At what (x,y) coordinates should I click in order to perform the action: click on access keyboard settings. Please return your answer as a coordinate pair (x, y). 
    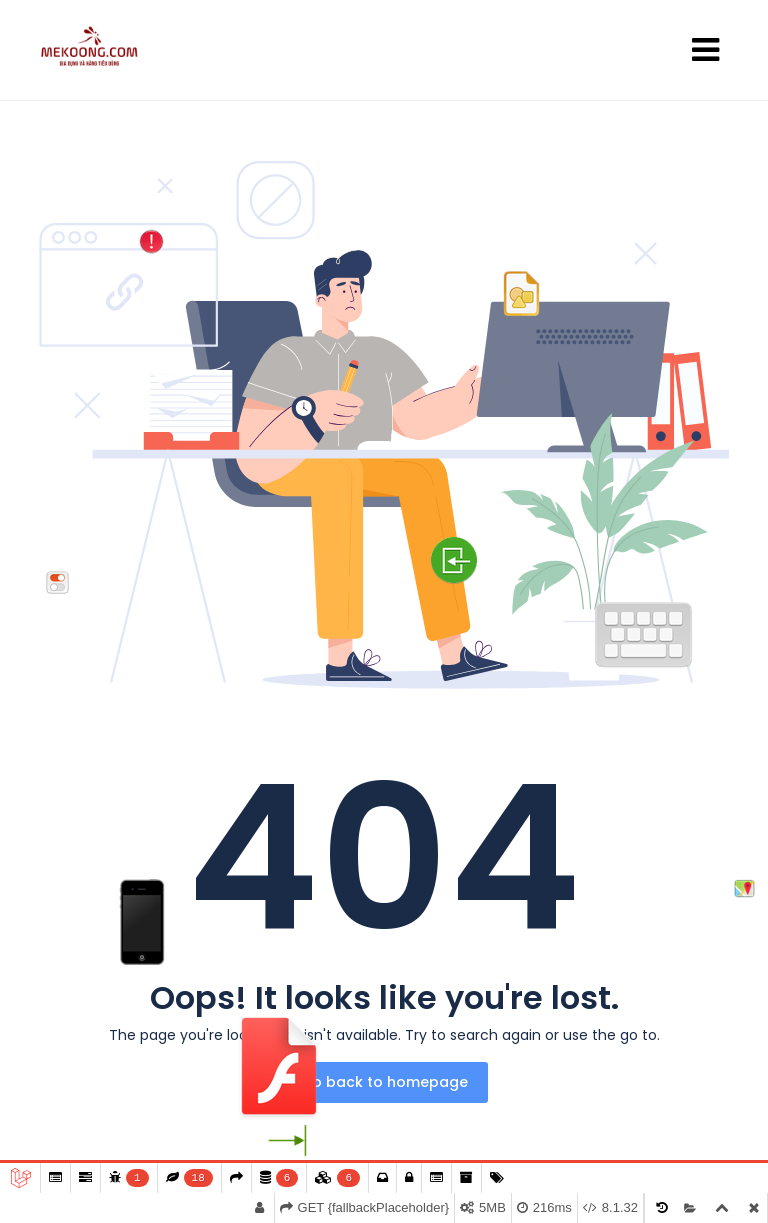
    Looking at the image, I should click on (643, 634).